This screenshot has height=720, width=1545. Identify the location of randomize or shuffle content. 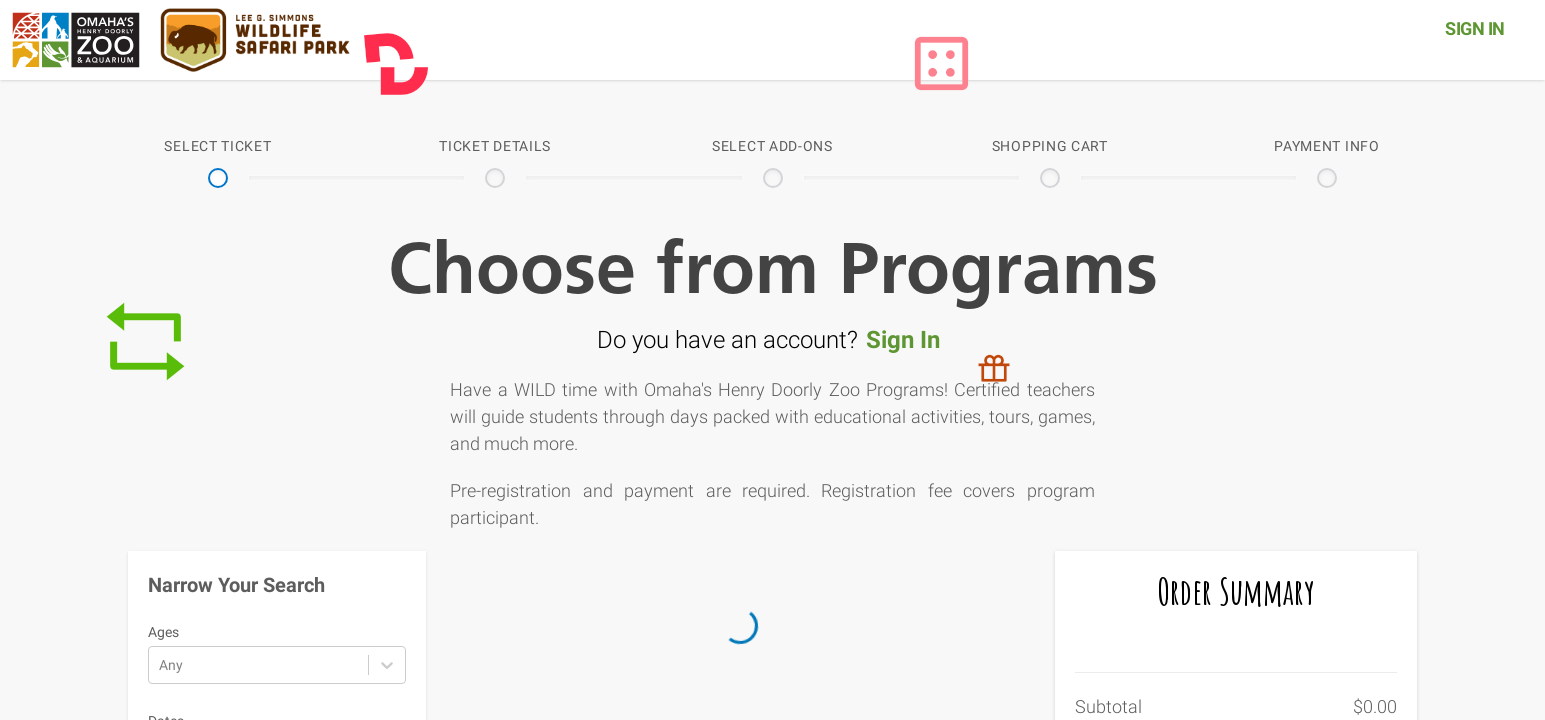
(941, 63).